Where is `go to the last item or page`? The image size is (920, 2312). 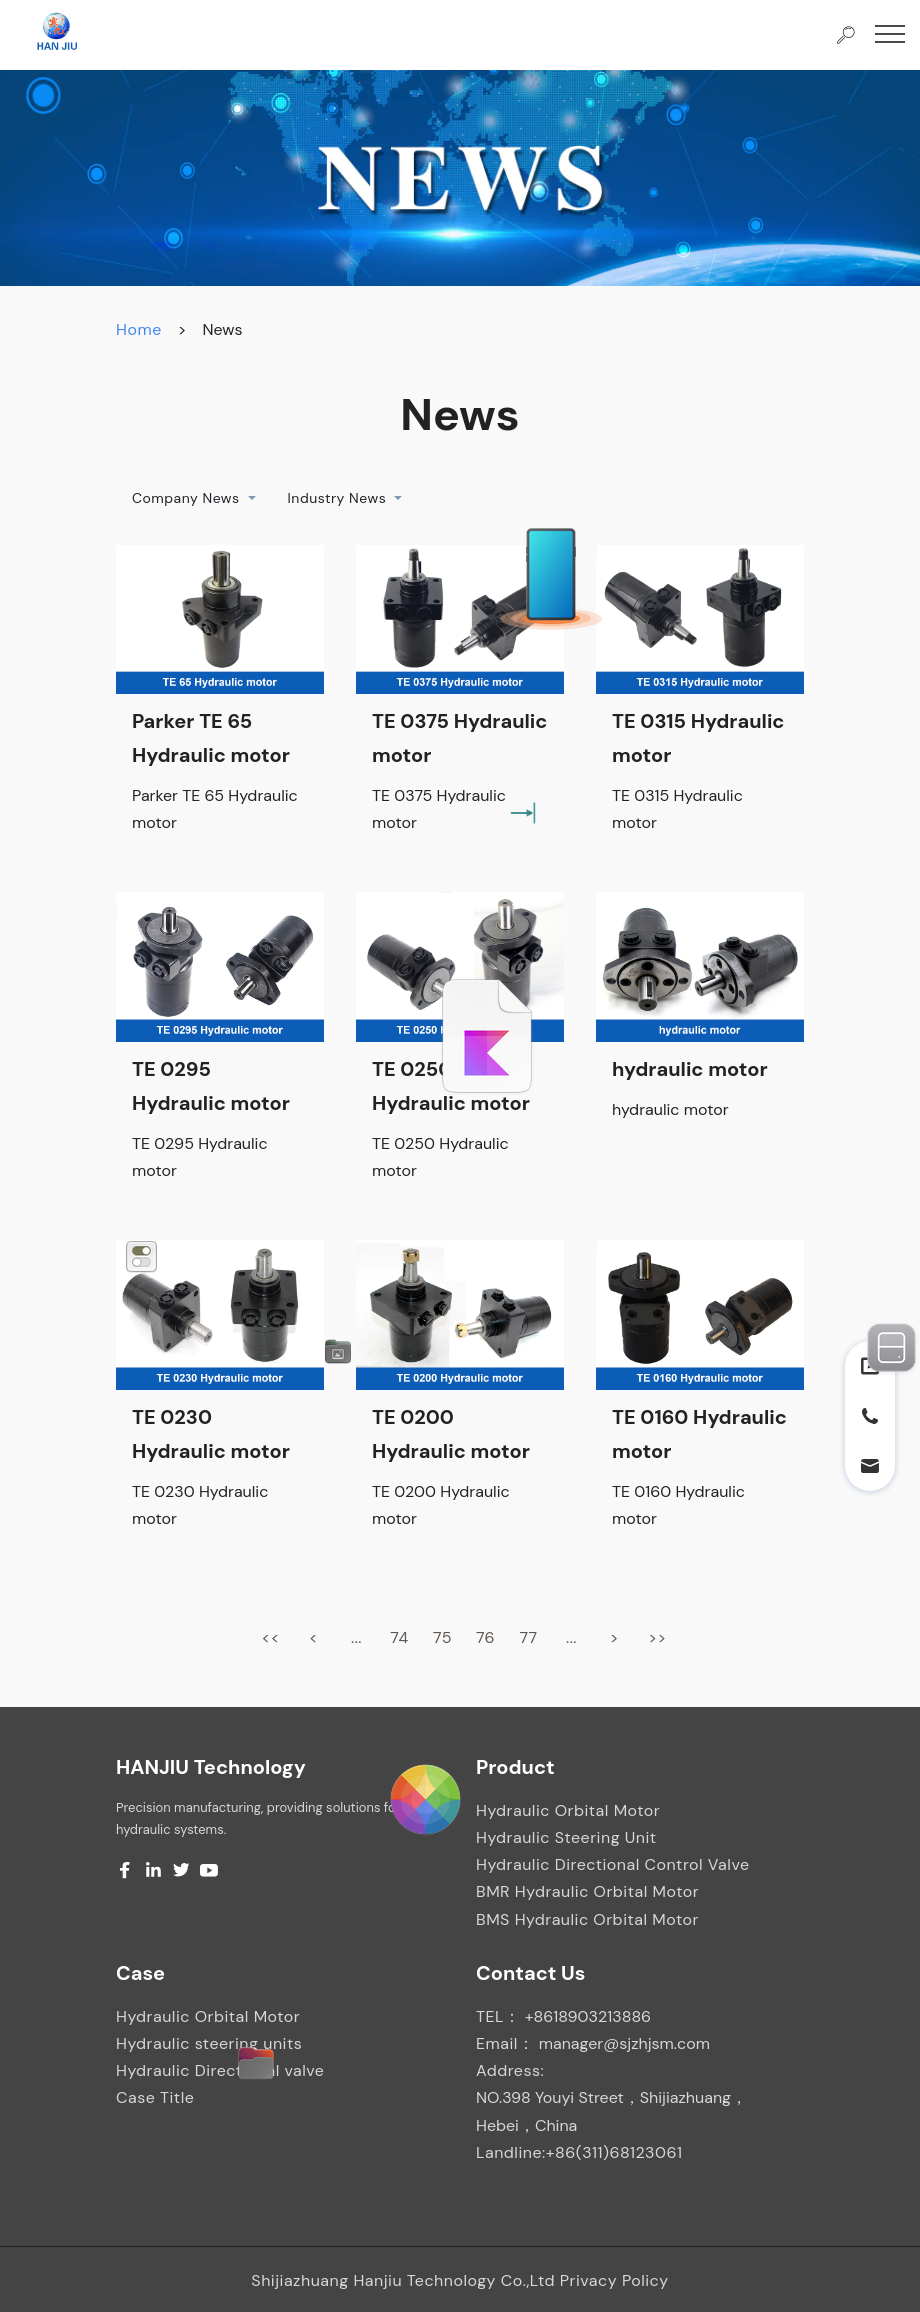 go to the last item or page is located at coordinates (523, 813).